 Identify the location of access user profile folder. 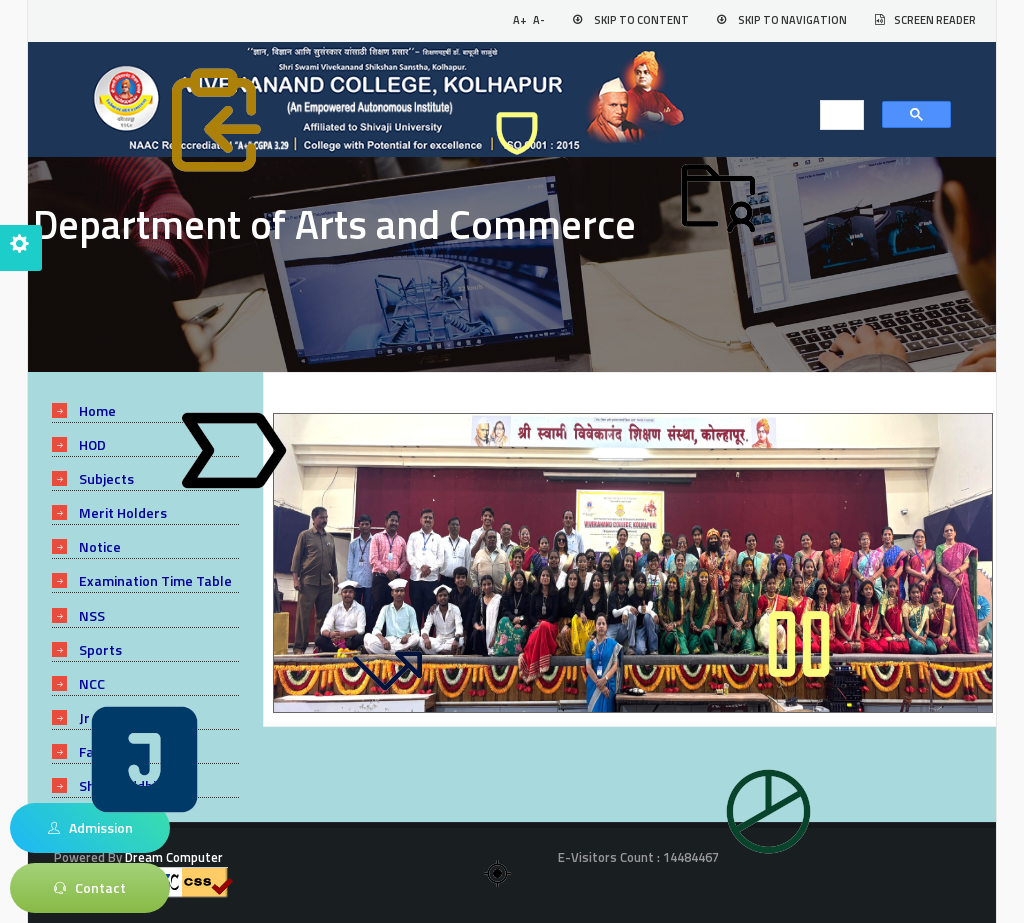
(718, 195).